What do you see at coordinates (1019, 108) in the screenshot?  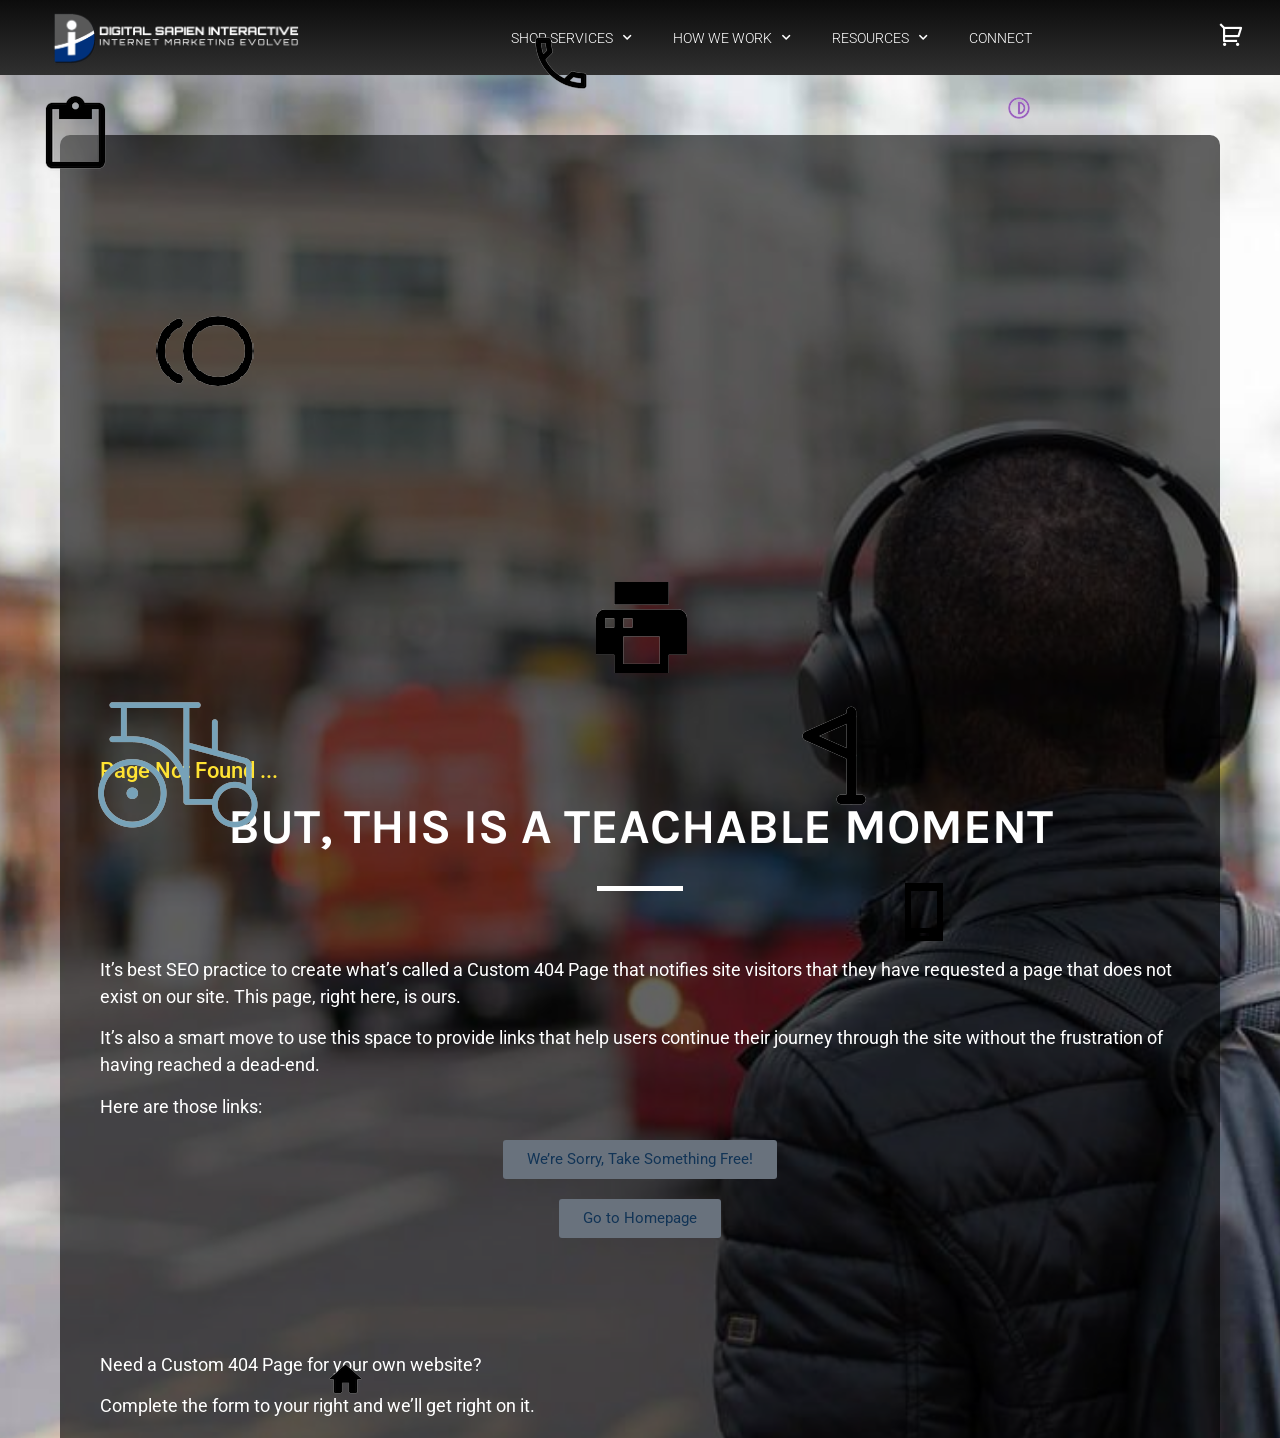 I see `adjust display contrast settings` at bounding box center [1019, 108].